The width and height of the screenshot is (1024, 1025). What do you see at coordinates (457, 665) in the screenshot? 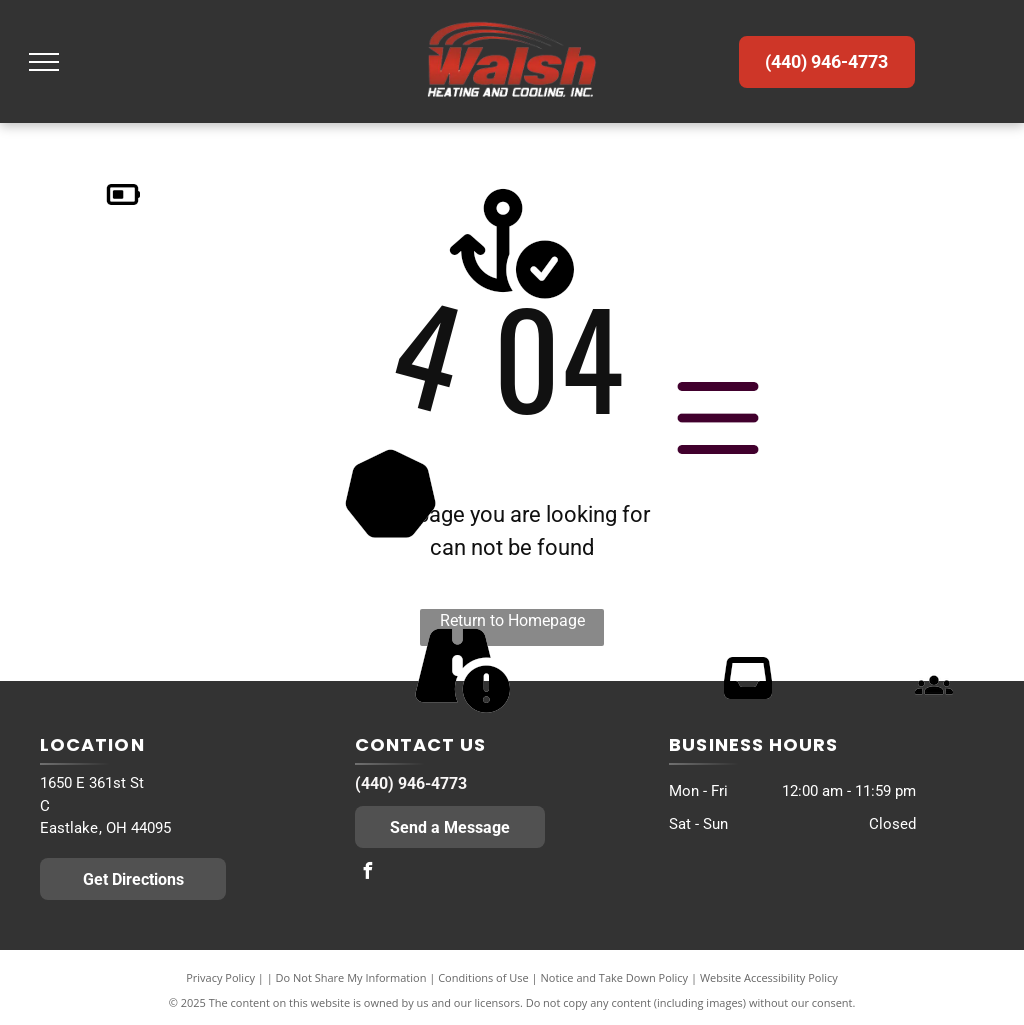
I see `road hazard or traffic warning ahead` at bounding box center [457, 665].